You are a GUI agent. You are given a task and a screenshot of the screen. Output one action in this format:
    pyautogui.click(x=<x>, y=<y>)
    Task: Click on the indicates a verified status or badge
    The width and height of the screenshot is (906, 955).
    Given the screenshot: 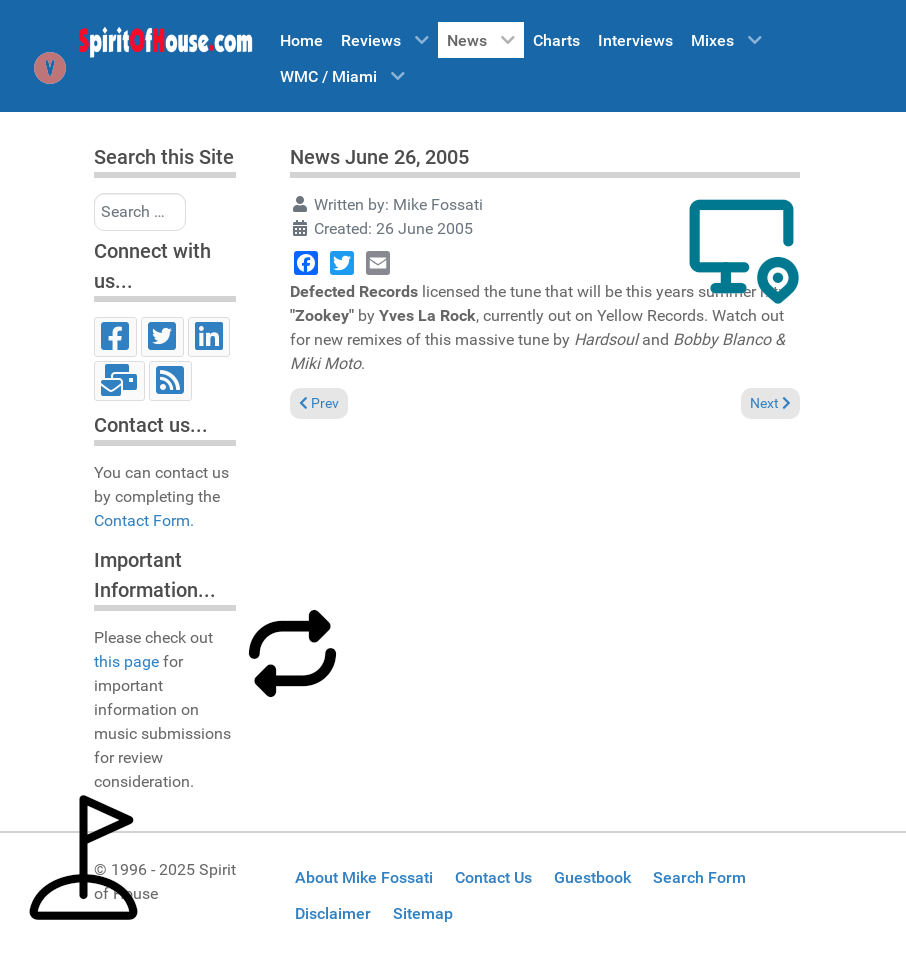 What is the action you would take?
    pyautogui.click(x=50, y=68)
    